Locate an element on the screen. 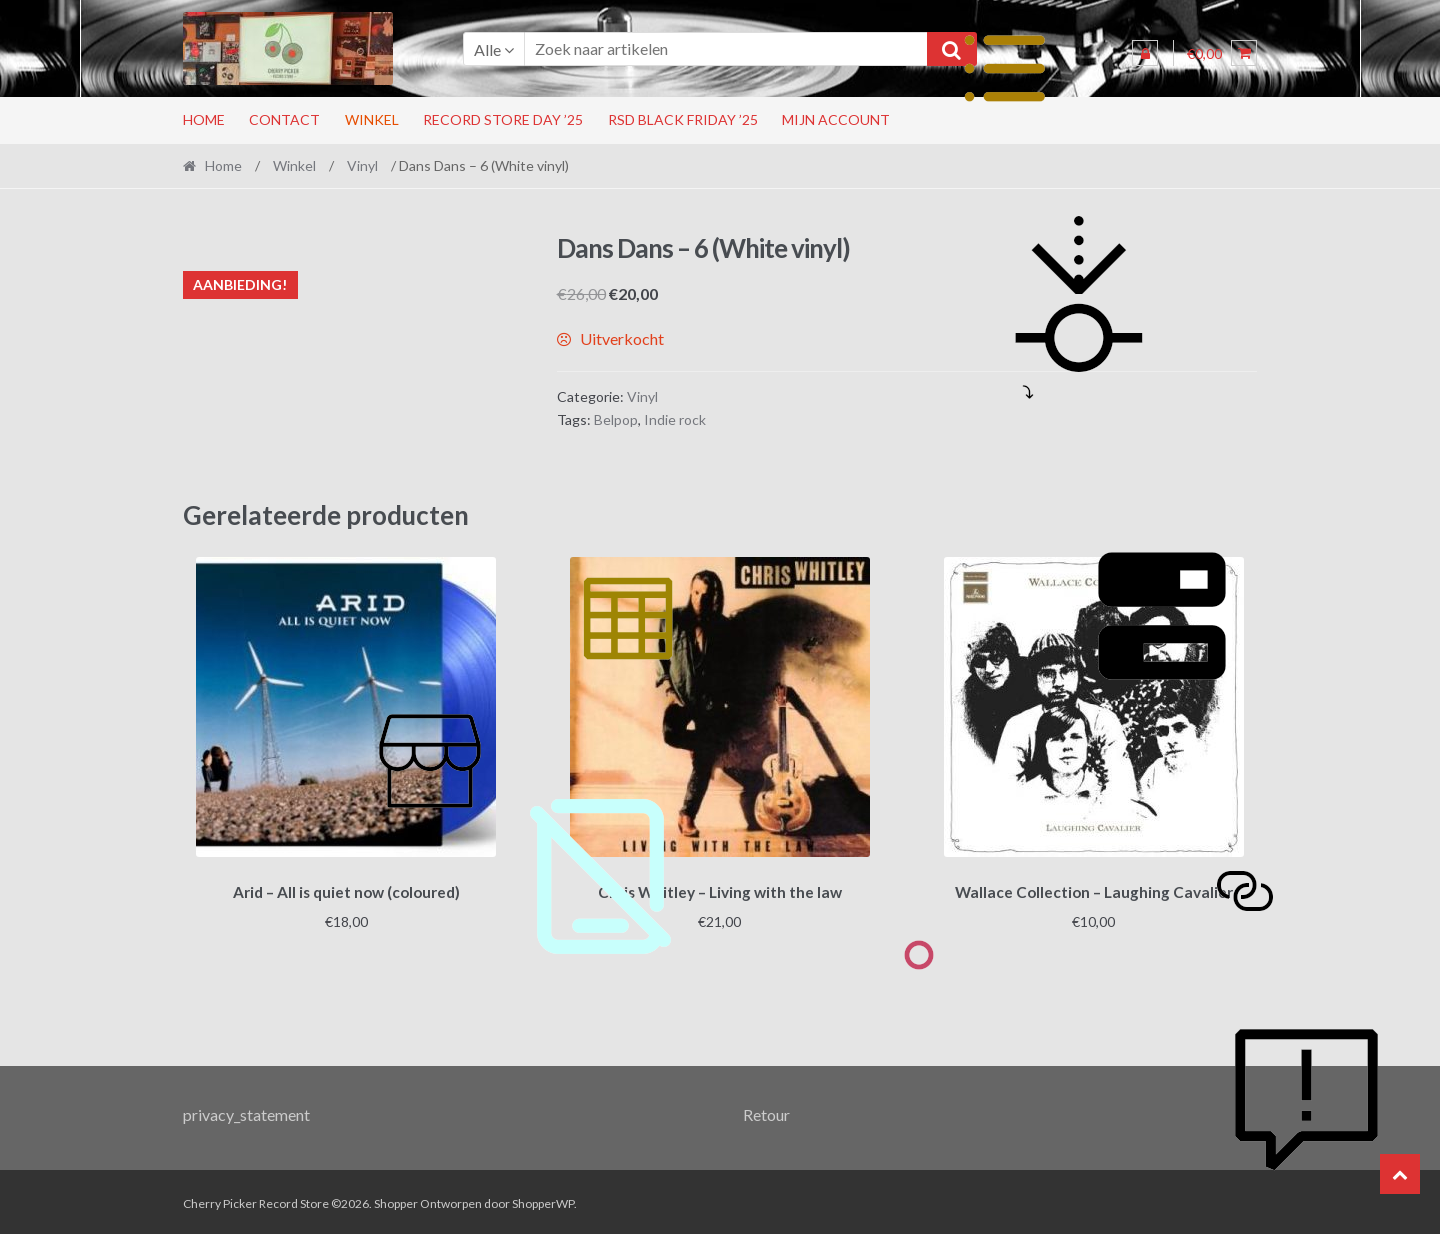 This screenshot has width=1440, height=1234. indicates an unselected or empty state in a radio button is located at coordinates (919, 955).